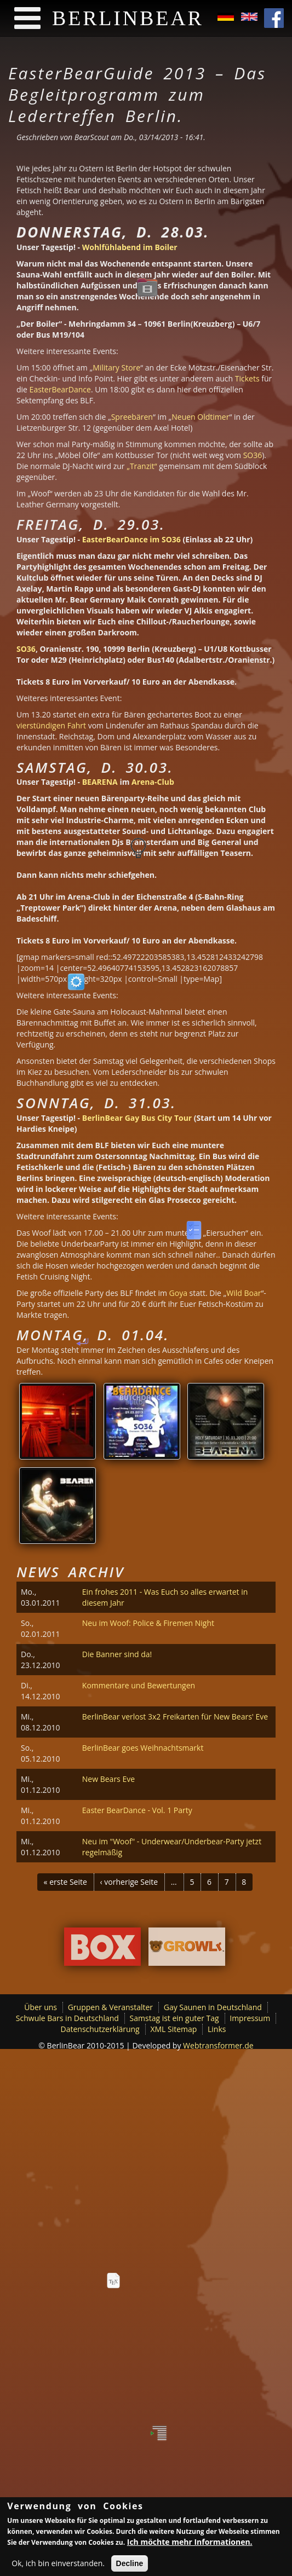  What do you see at coordinates (138, 848) in the screenshot?
I see `start the welcome tour or onboarding guide` at bounding box center [138, 848].